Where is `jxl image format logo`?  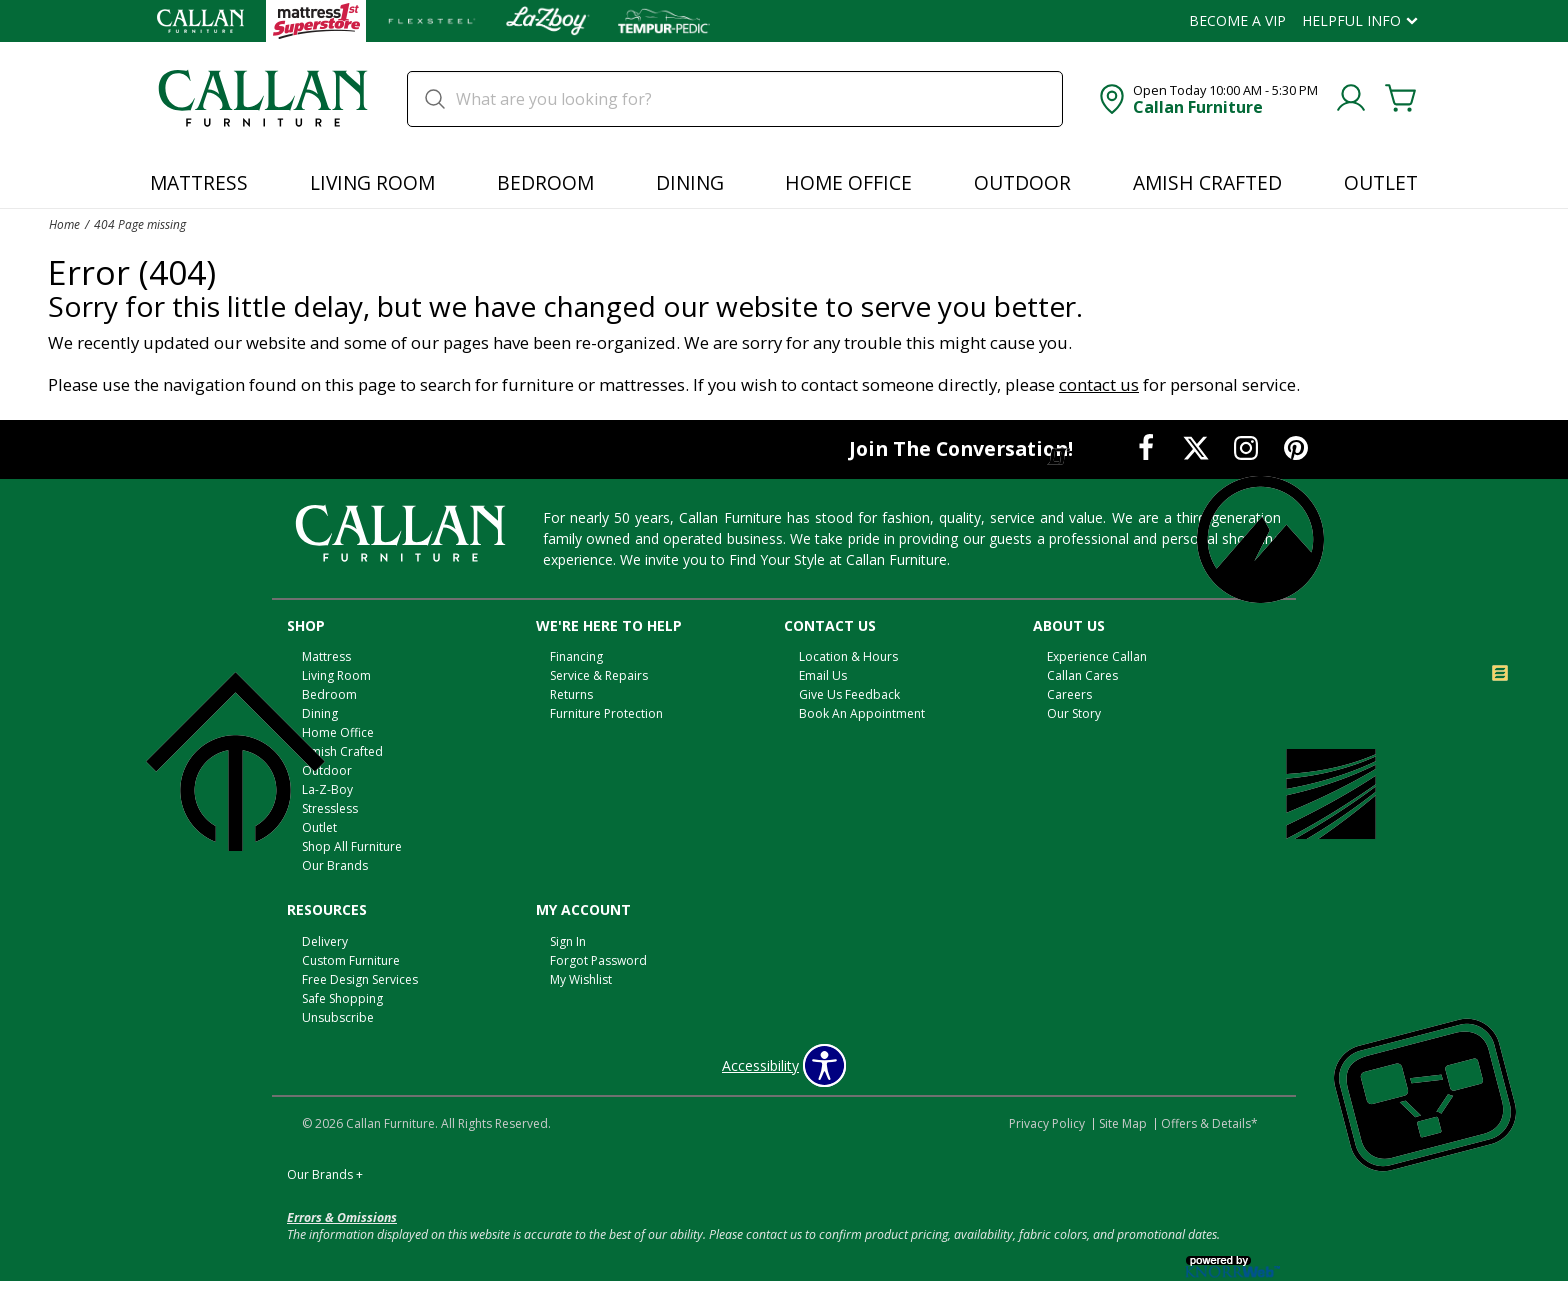 jxl image format logo is located at coordinates (1500, 673).